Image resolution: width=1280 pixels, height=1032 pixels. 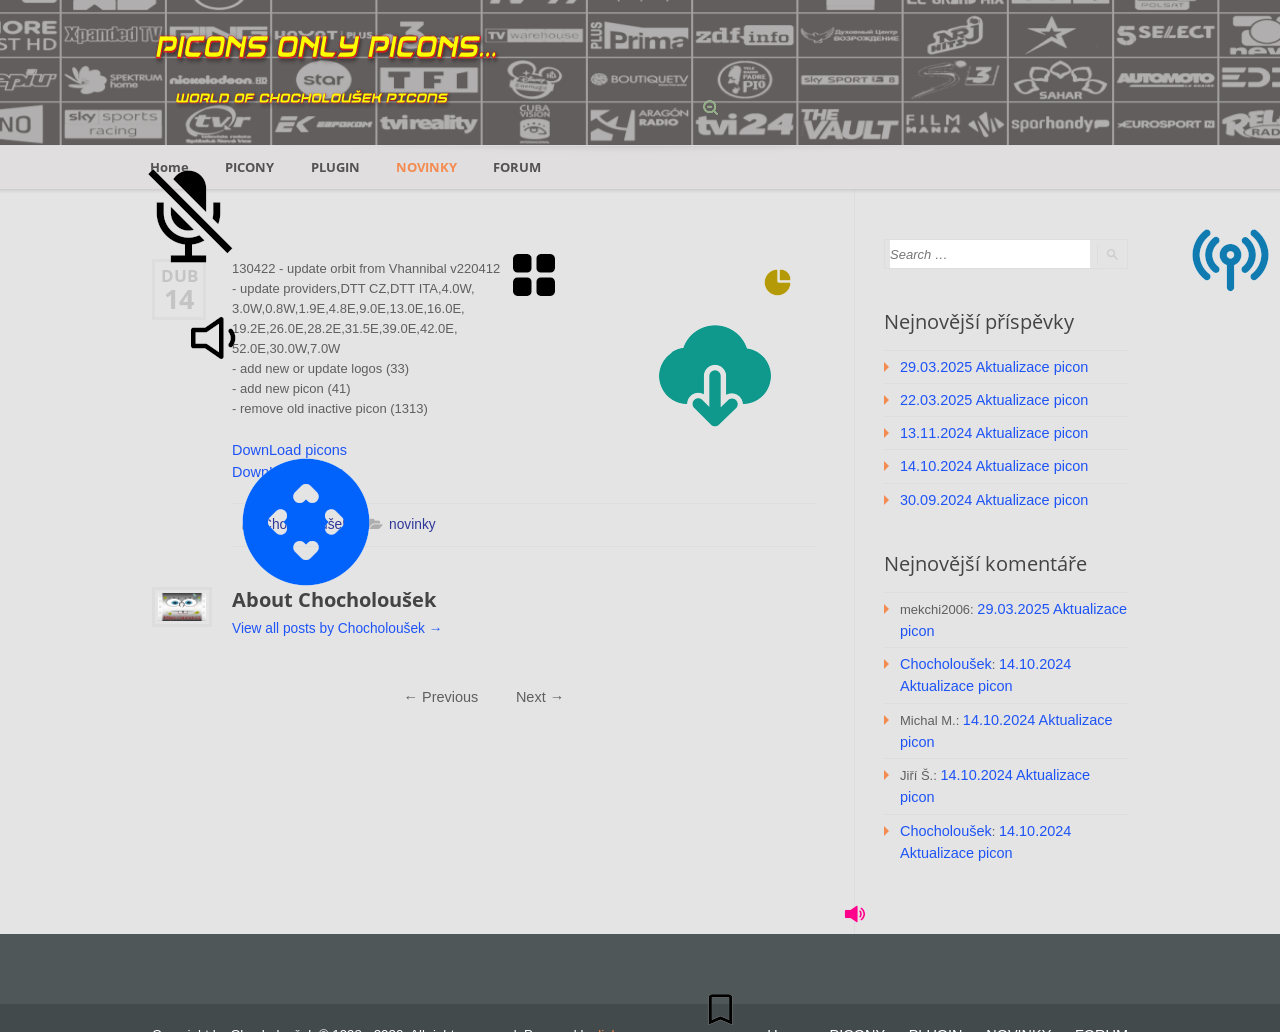 What do you see at coordinates (720, 1009) in the screenshot?
I see `save this item for later` at bounding box center [720, 1009].